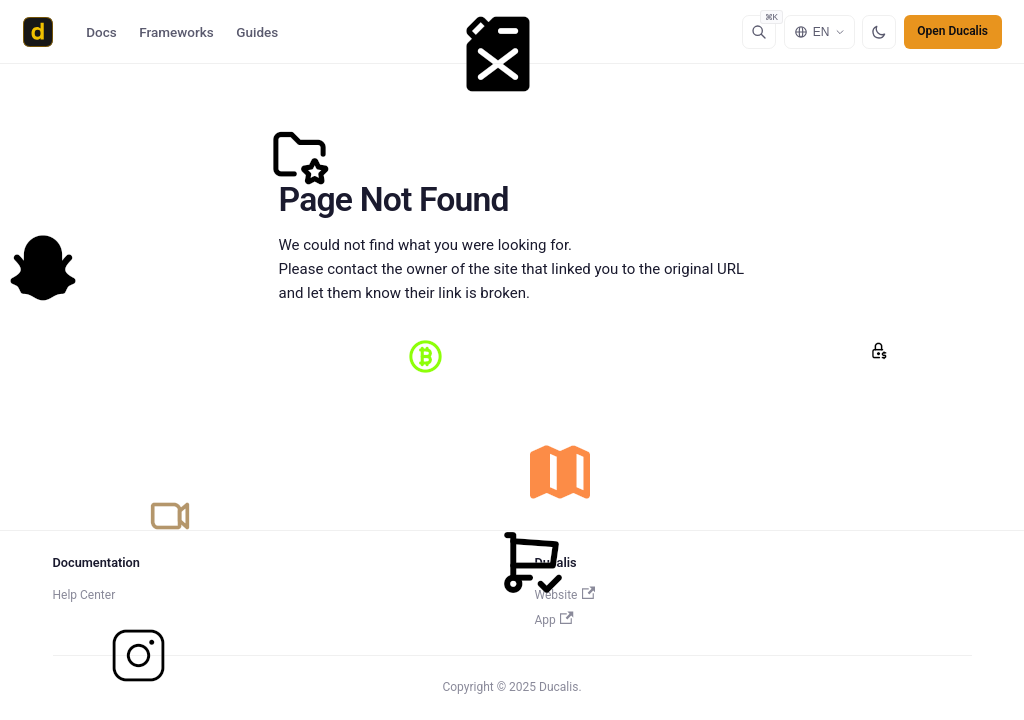  I want to click on open map view, so click(560, 472).